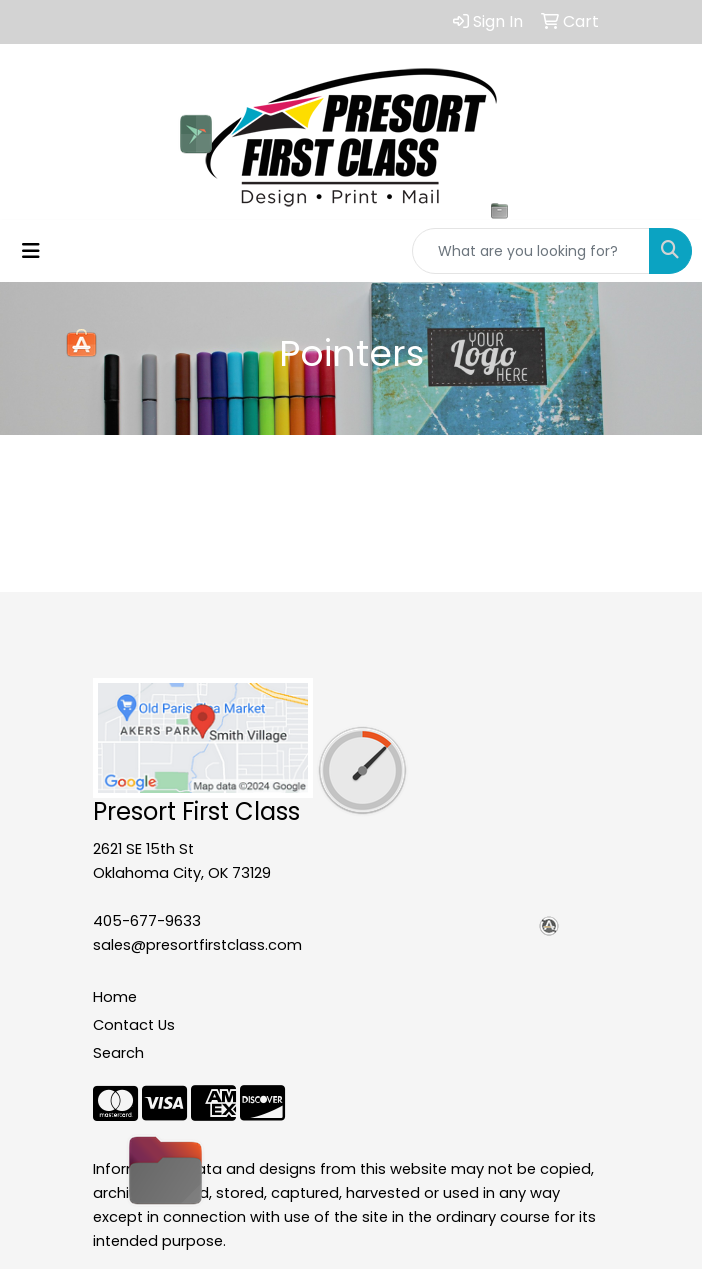 Image resolution: width=702 pixels, height=1269 pixels. What do you see at coordinates (165, 1170) in the screenshot?
I see `open folder containing files or documents` at bounding box center [165, 1170].